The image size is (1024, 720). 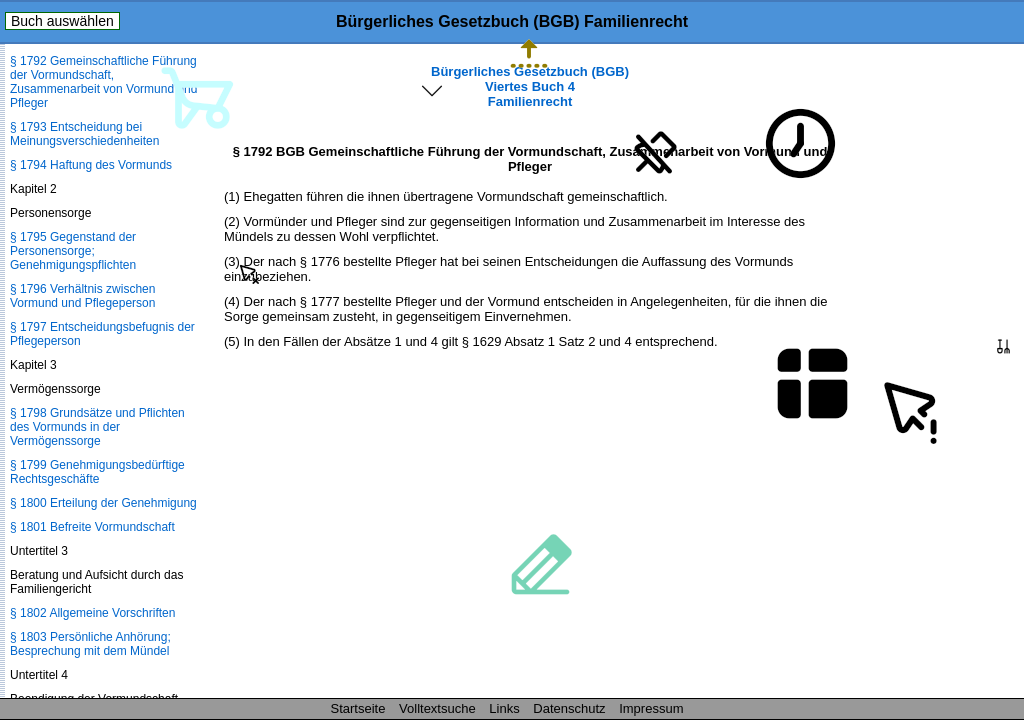 I want to click on access gardening or outdoor supplies, so click(x=199, y=98).